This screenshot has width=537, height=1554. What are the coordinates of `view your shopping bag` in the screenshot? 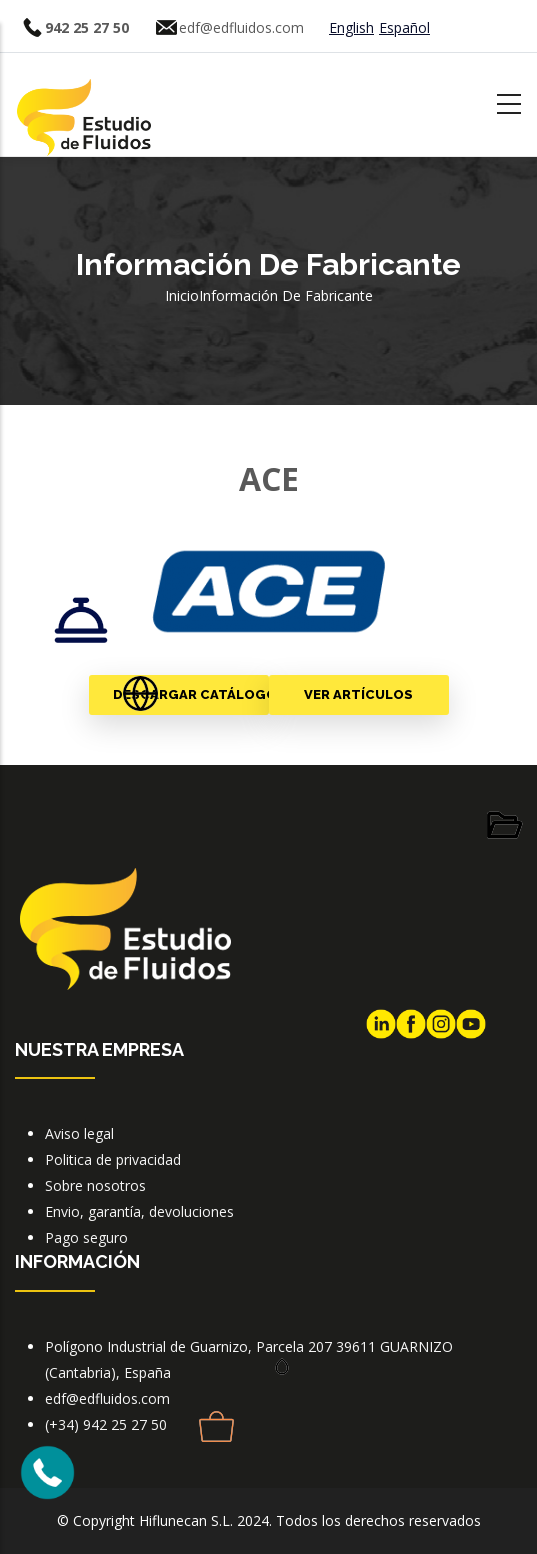 It's located at (216, 1428).